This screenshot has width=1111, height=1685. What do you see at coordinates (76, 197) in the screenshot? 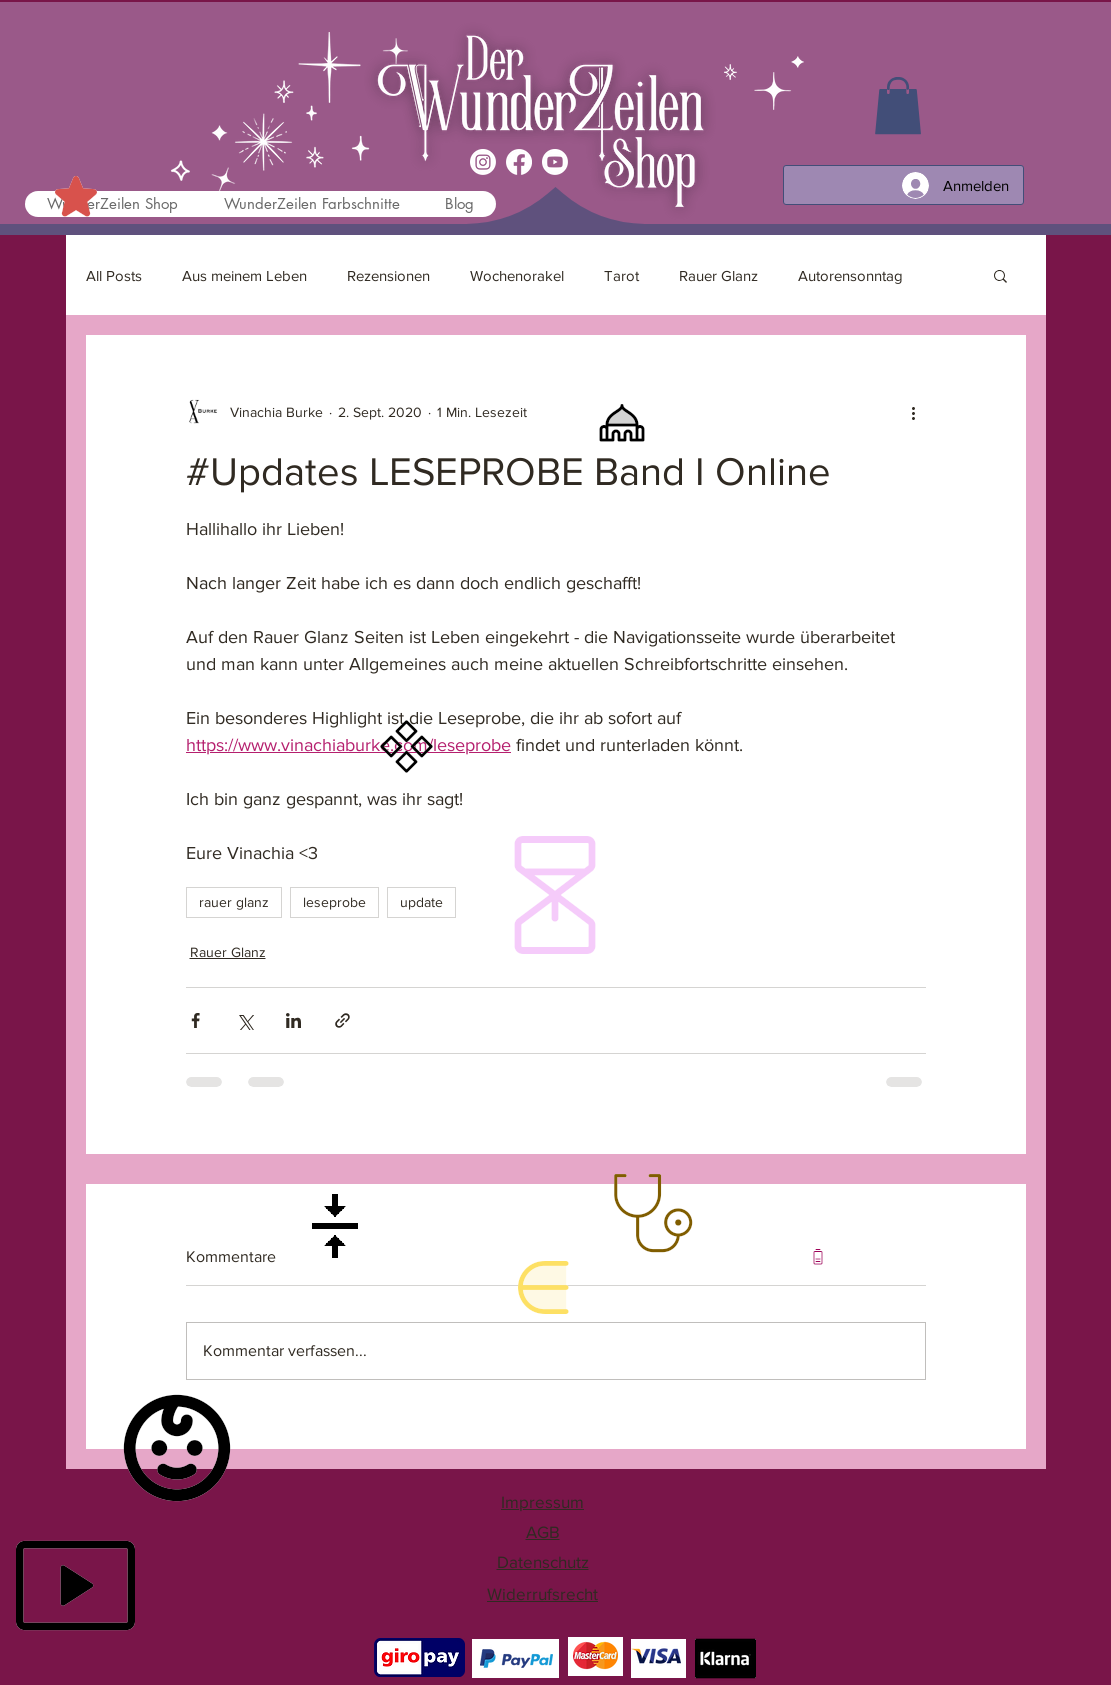
I see `mark item as favorite` at bounding box center [76, 197].